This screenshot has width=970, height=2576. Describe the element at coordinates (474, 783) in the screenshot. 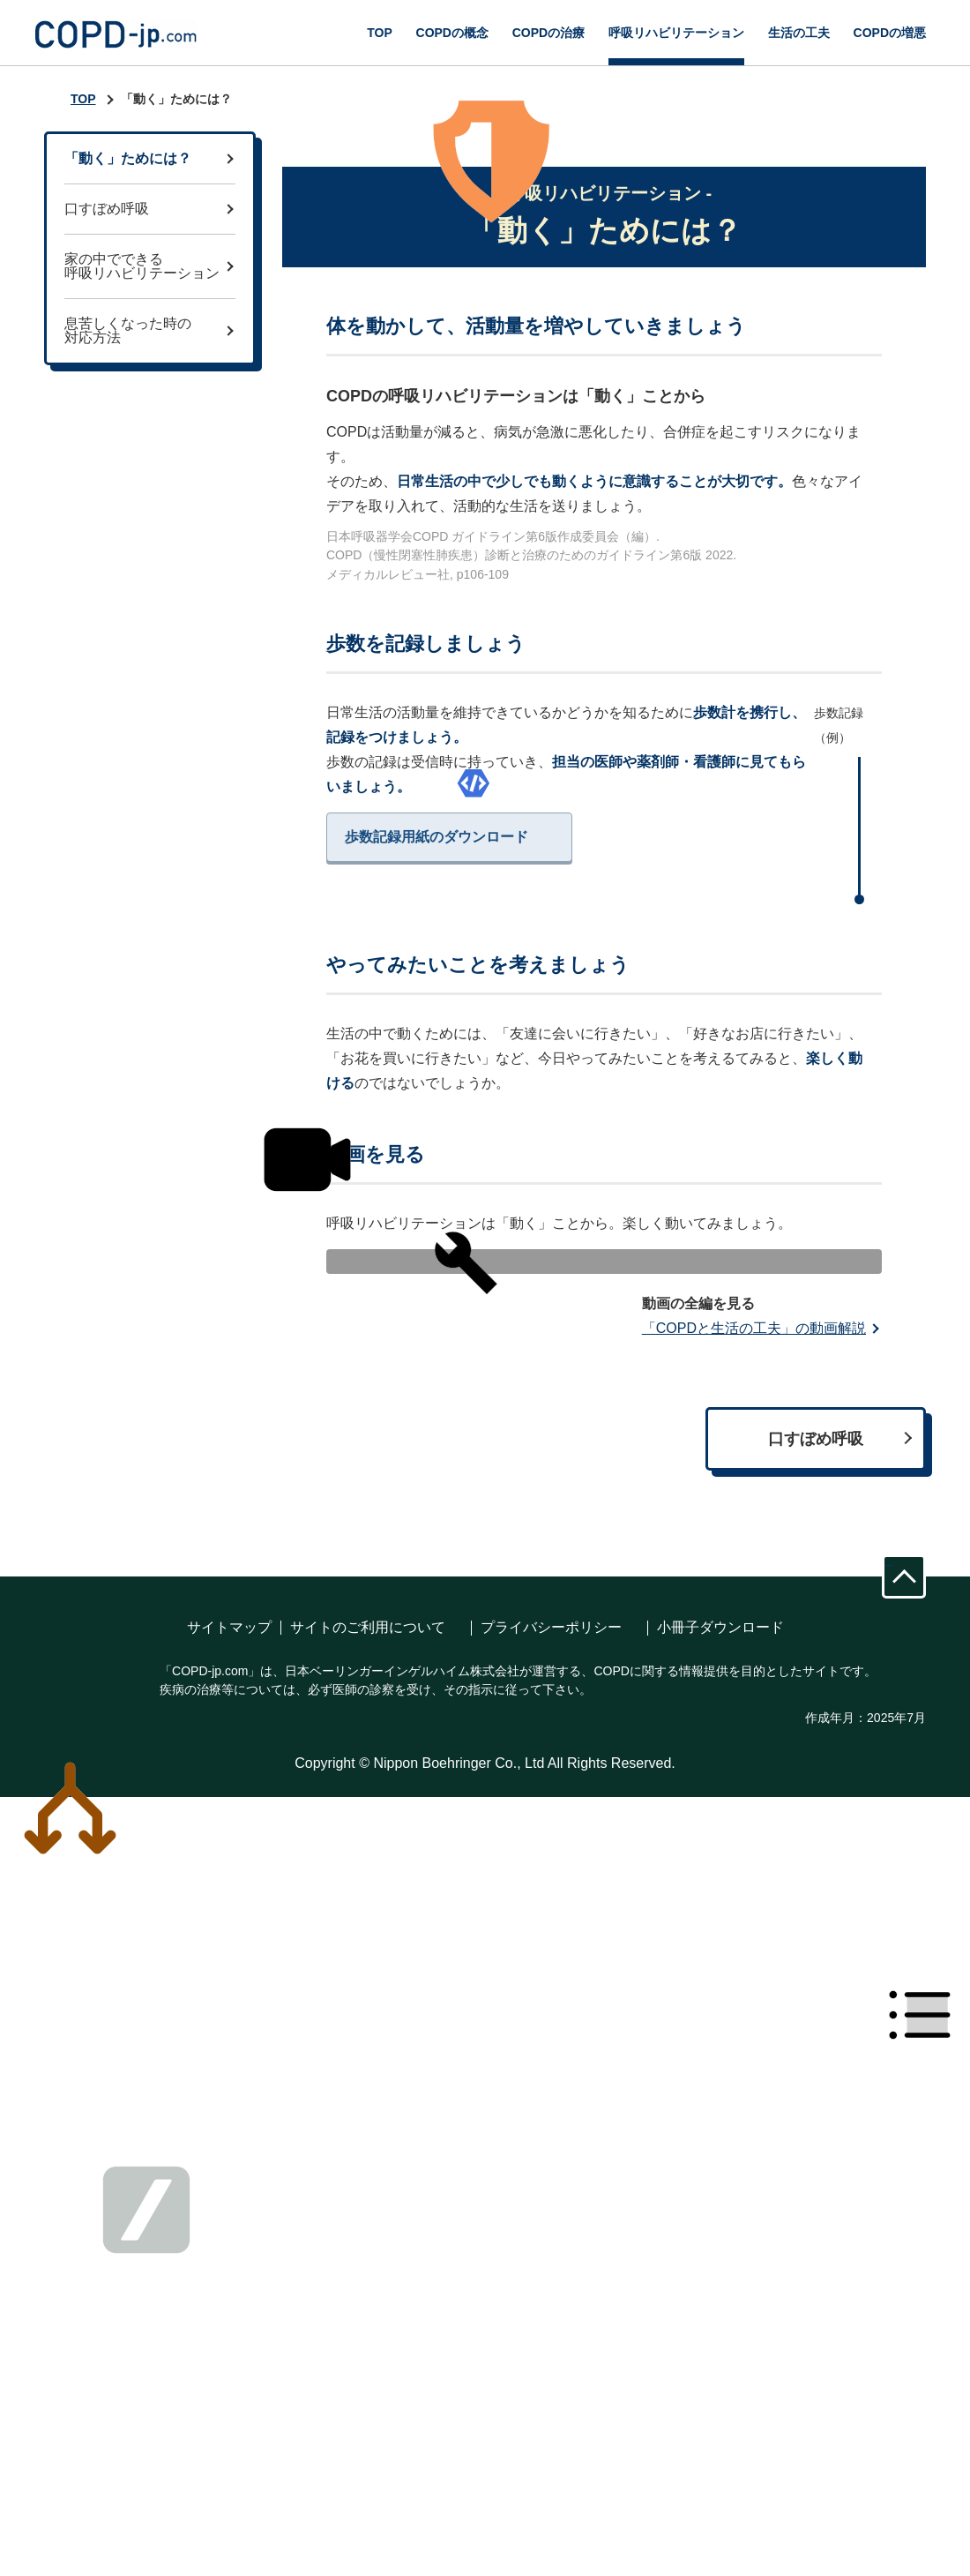

I see `indicates an early verified bot developer badge on discord` at that location.